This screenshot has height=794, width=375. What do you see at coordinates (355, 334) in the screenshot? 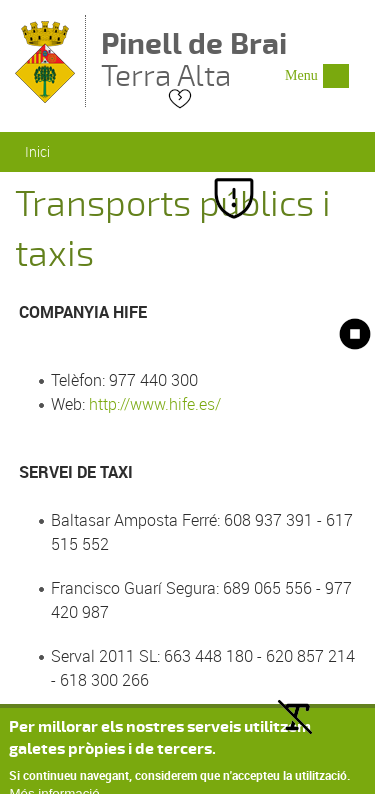
I see `stop media playback` at bounding box center [355, 334].